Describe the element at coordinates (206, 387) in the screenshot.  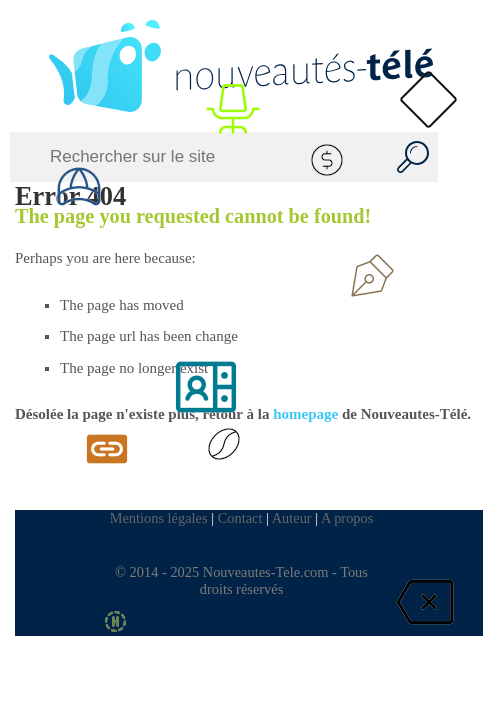
I see `start or join a video conference` at that location.